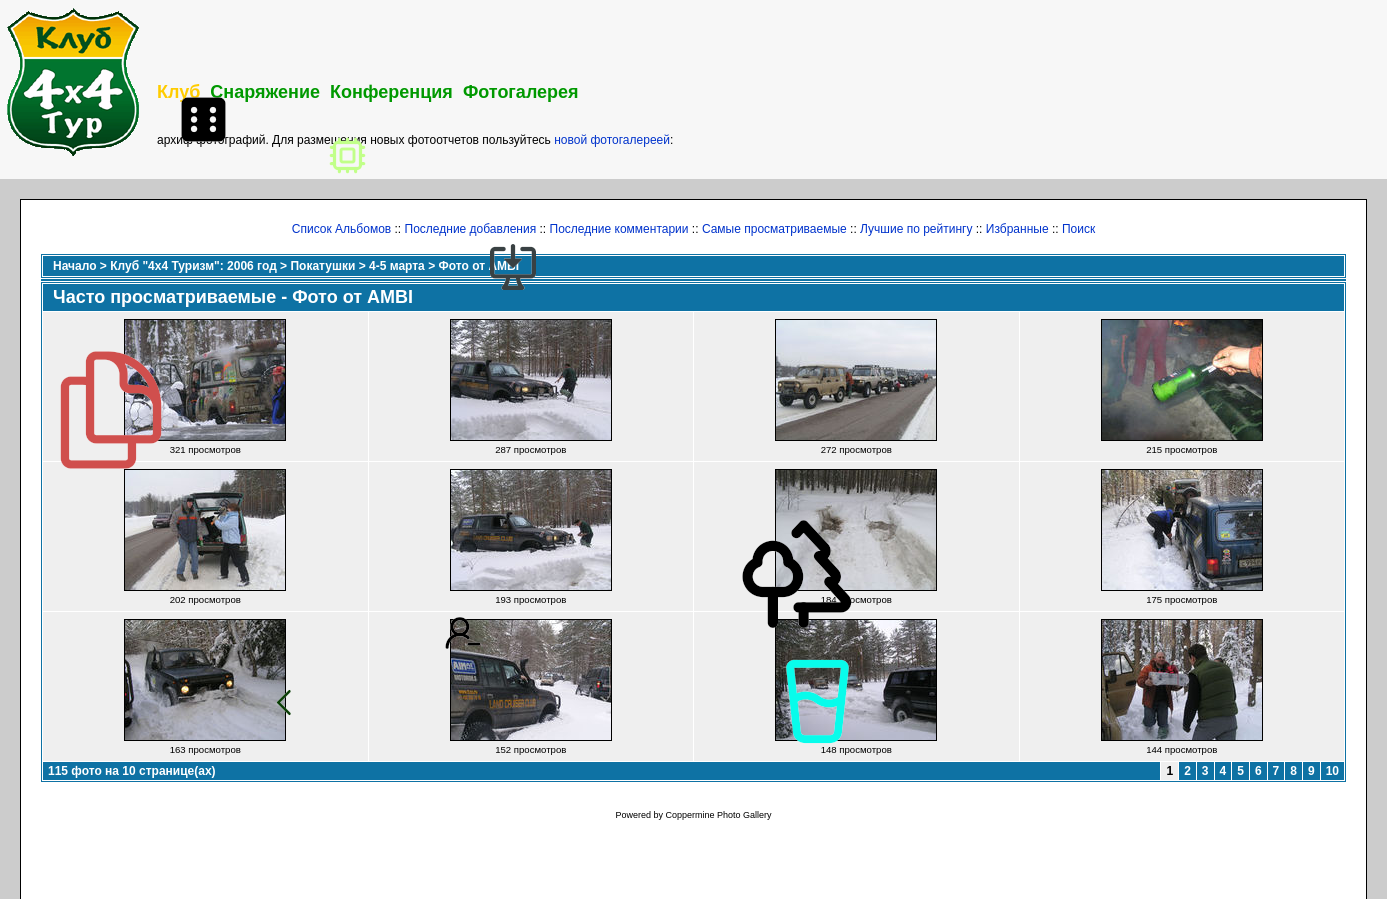 The height and width of the screenshot is (899, 1387). Describe the element at coordinates (284, 702) in the screenshot. I see `go back to the previous page` at that location.